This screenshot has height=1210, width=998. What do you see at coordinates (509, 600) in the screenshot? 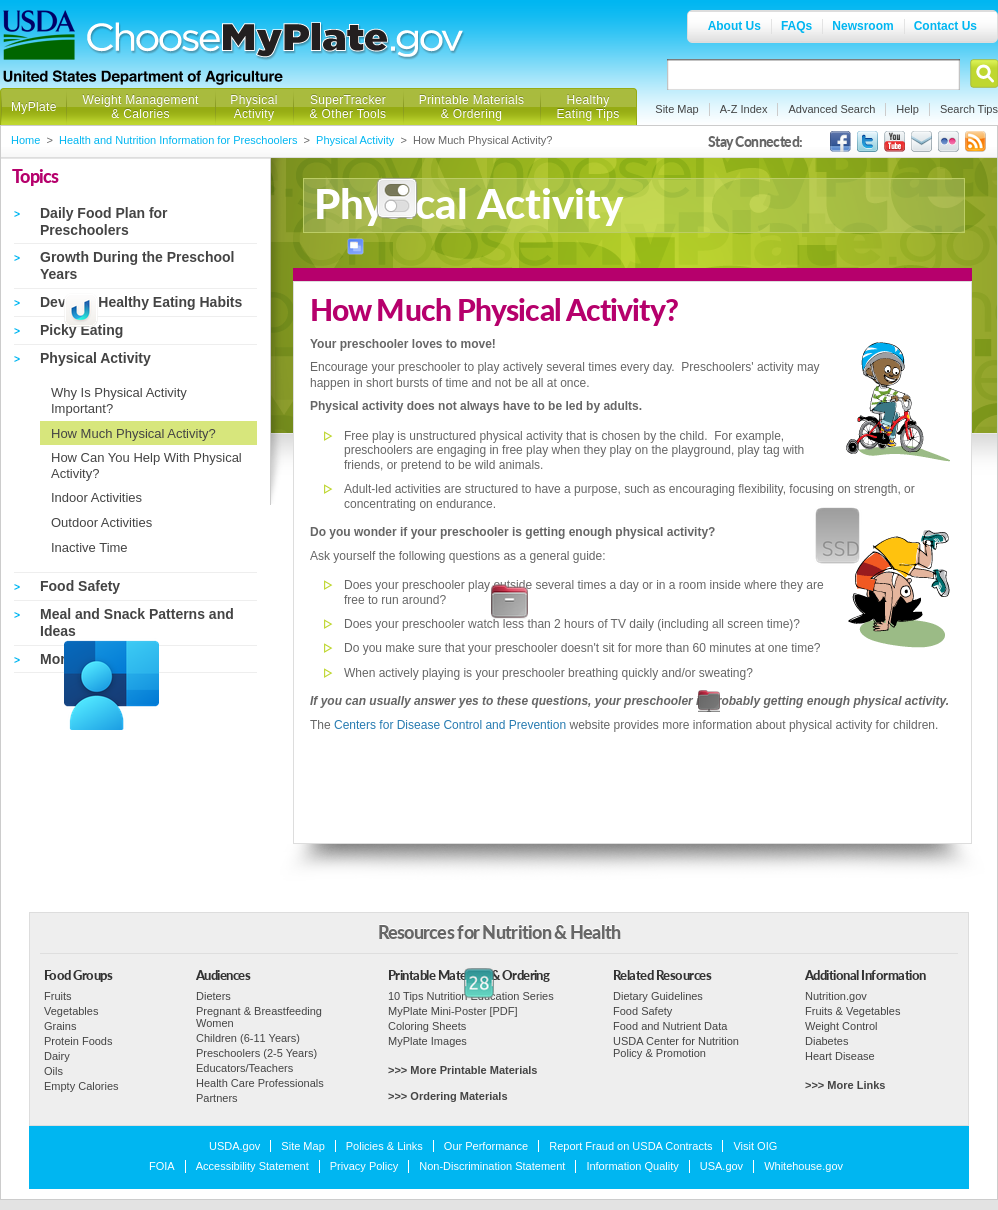
I see `open the file manager` at bounding box center [509, 600].